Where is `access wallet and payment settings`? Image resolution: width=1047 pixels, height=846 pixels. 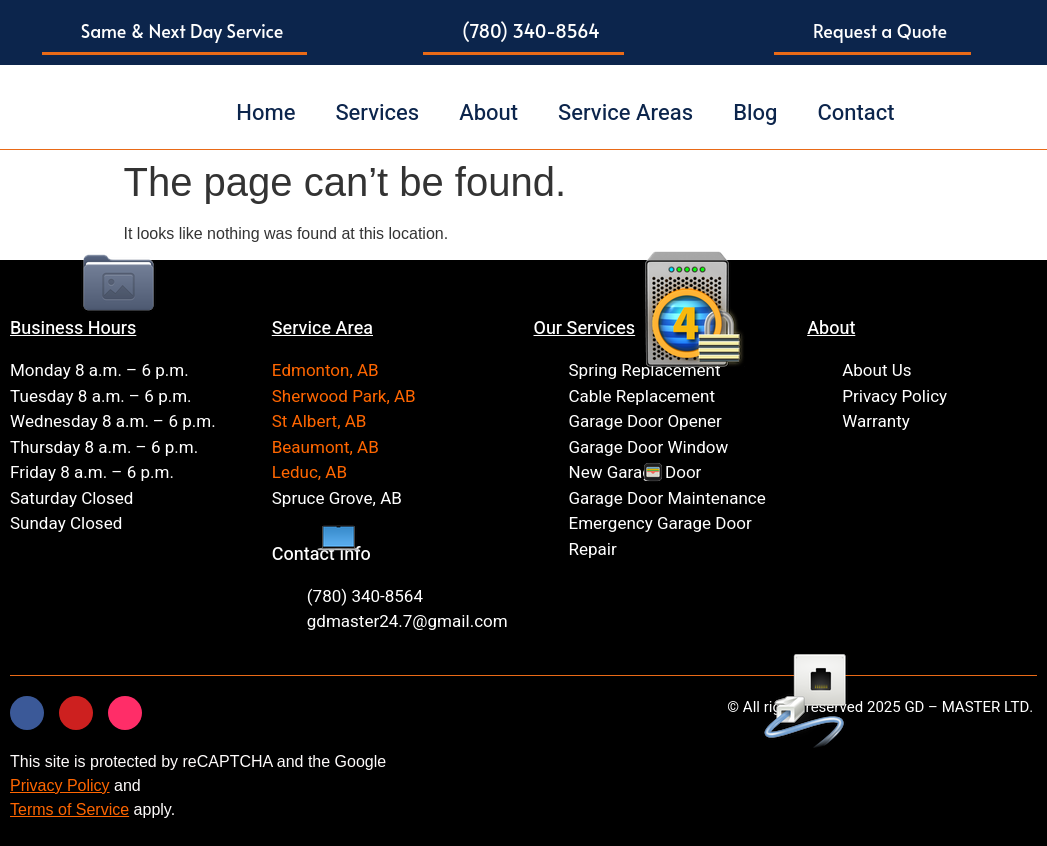
access wallet and payment settings is located at coordinates (653, 472).